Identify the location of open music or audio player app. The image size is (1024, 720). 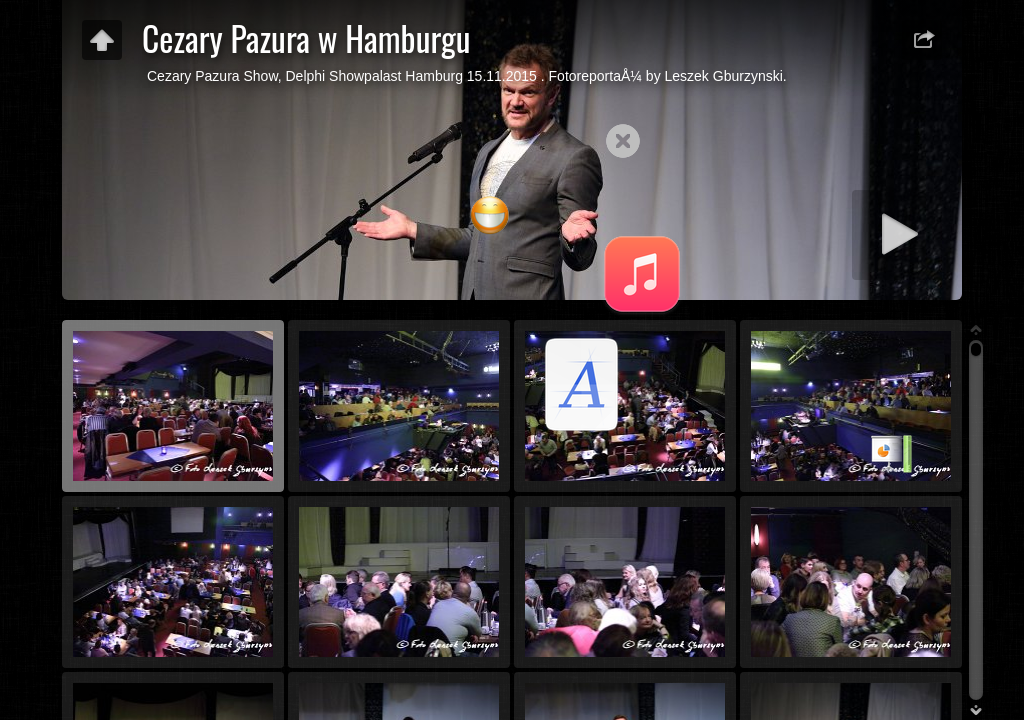
(642, 274).